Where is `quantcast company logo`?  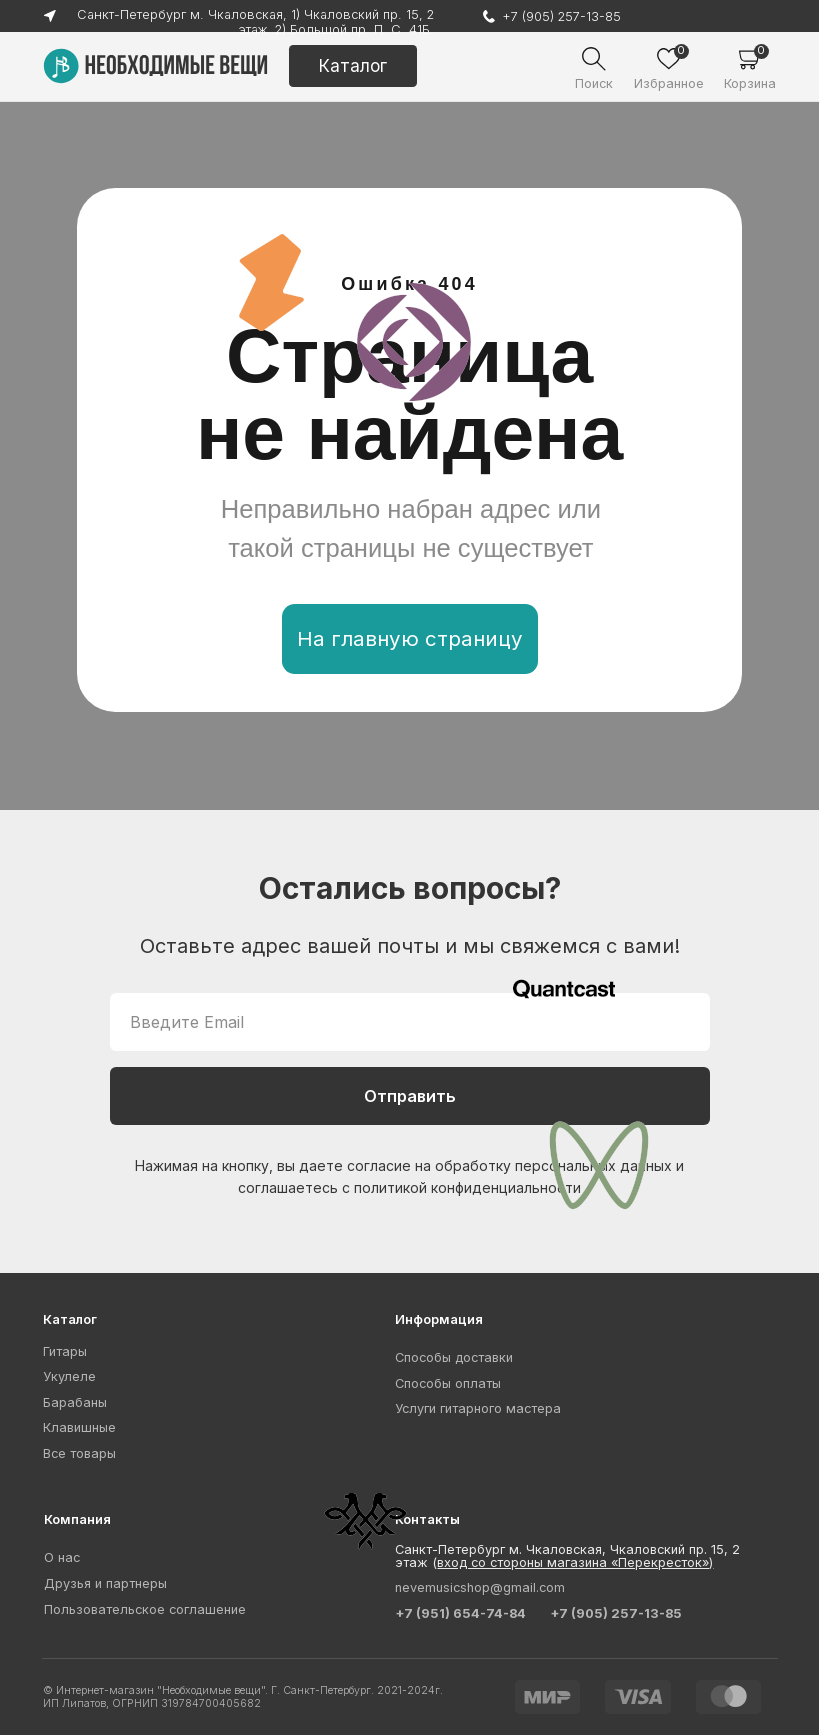
quantcast company logo is located at coordinates (564, 989).